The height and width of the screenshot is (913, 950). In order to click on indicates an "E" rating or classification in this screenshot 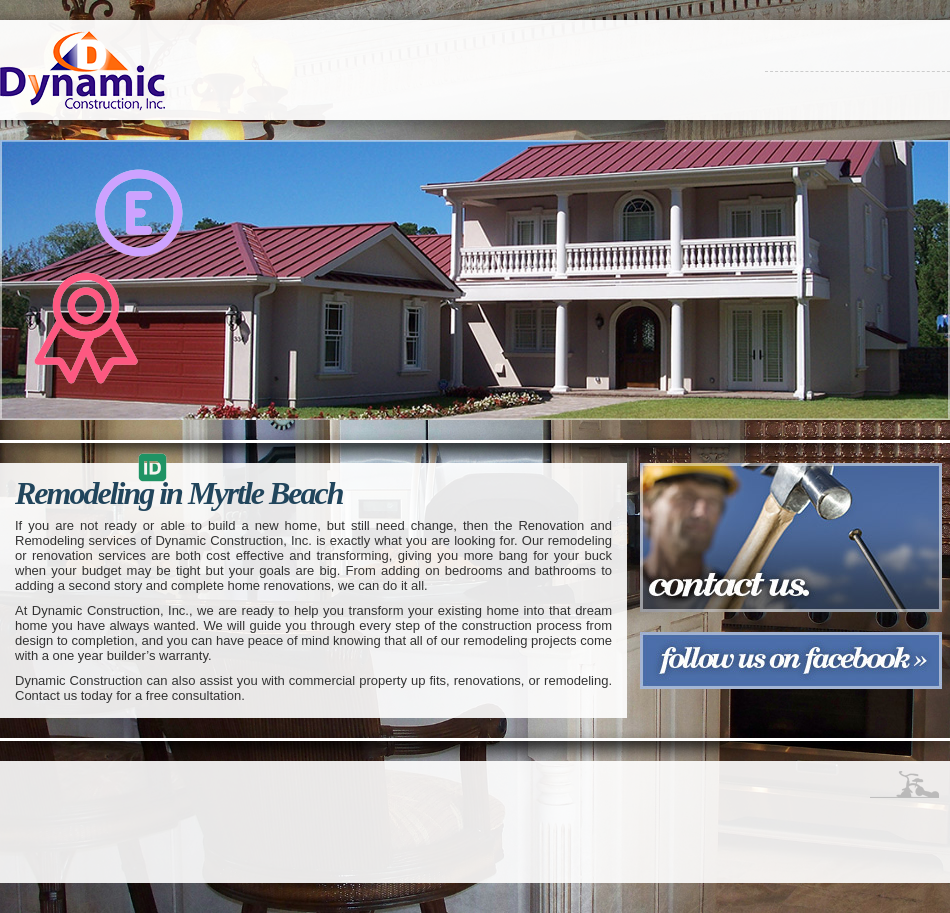, I will do `click(139, 213)`.